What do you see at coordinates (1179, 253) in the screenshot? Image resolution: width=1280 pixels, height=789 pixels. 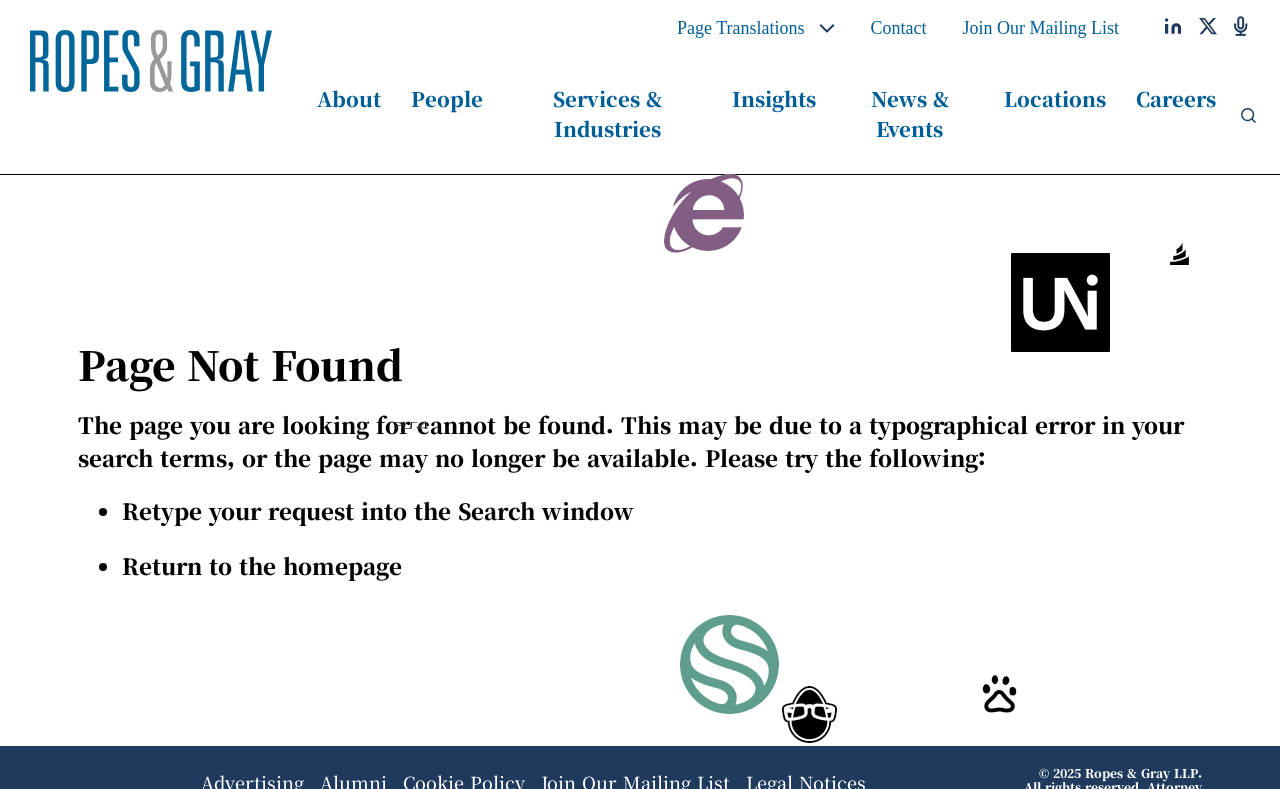 I see `babelio logo - link to book cataloging and social reading platform` at bounding box center [1179, 253].